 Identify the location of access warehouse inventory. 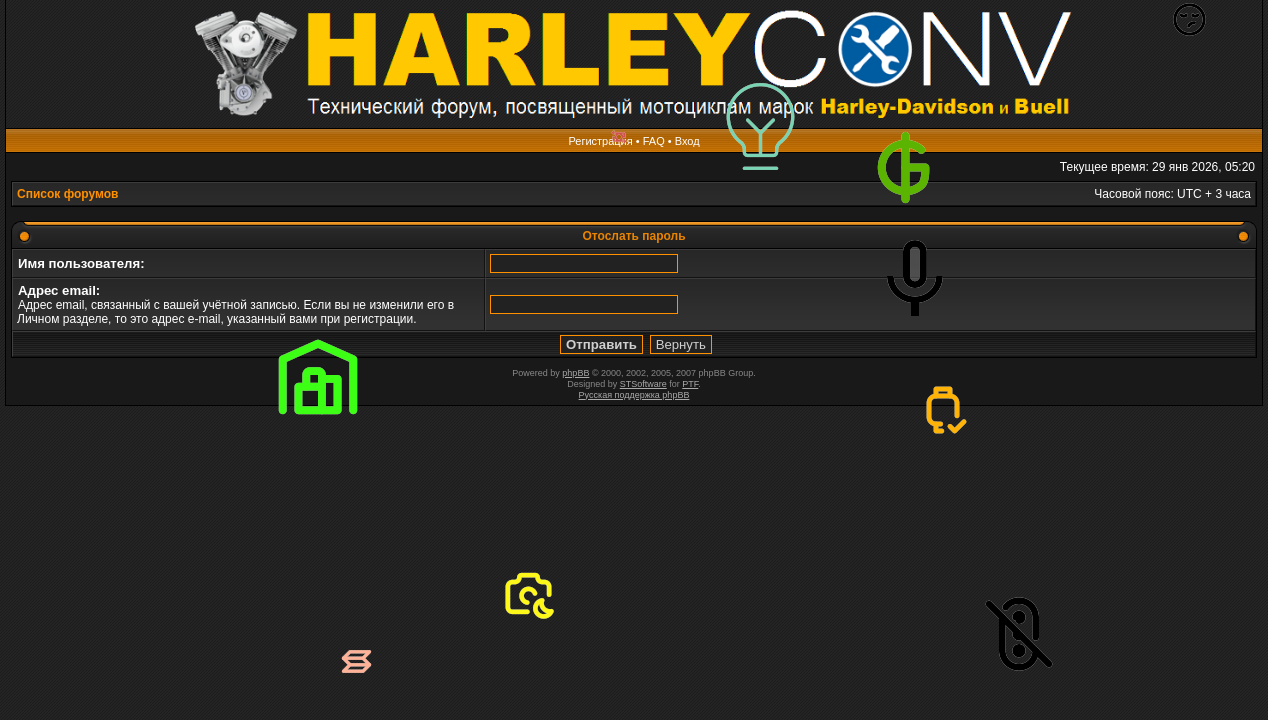
(318, 375).